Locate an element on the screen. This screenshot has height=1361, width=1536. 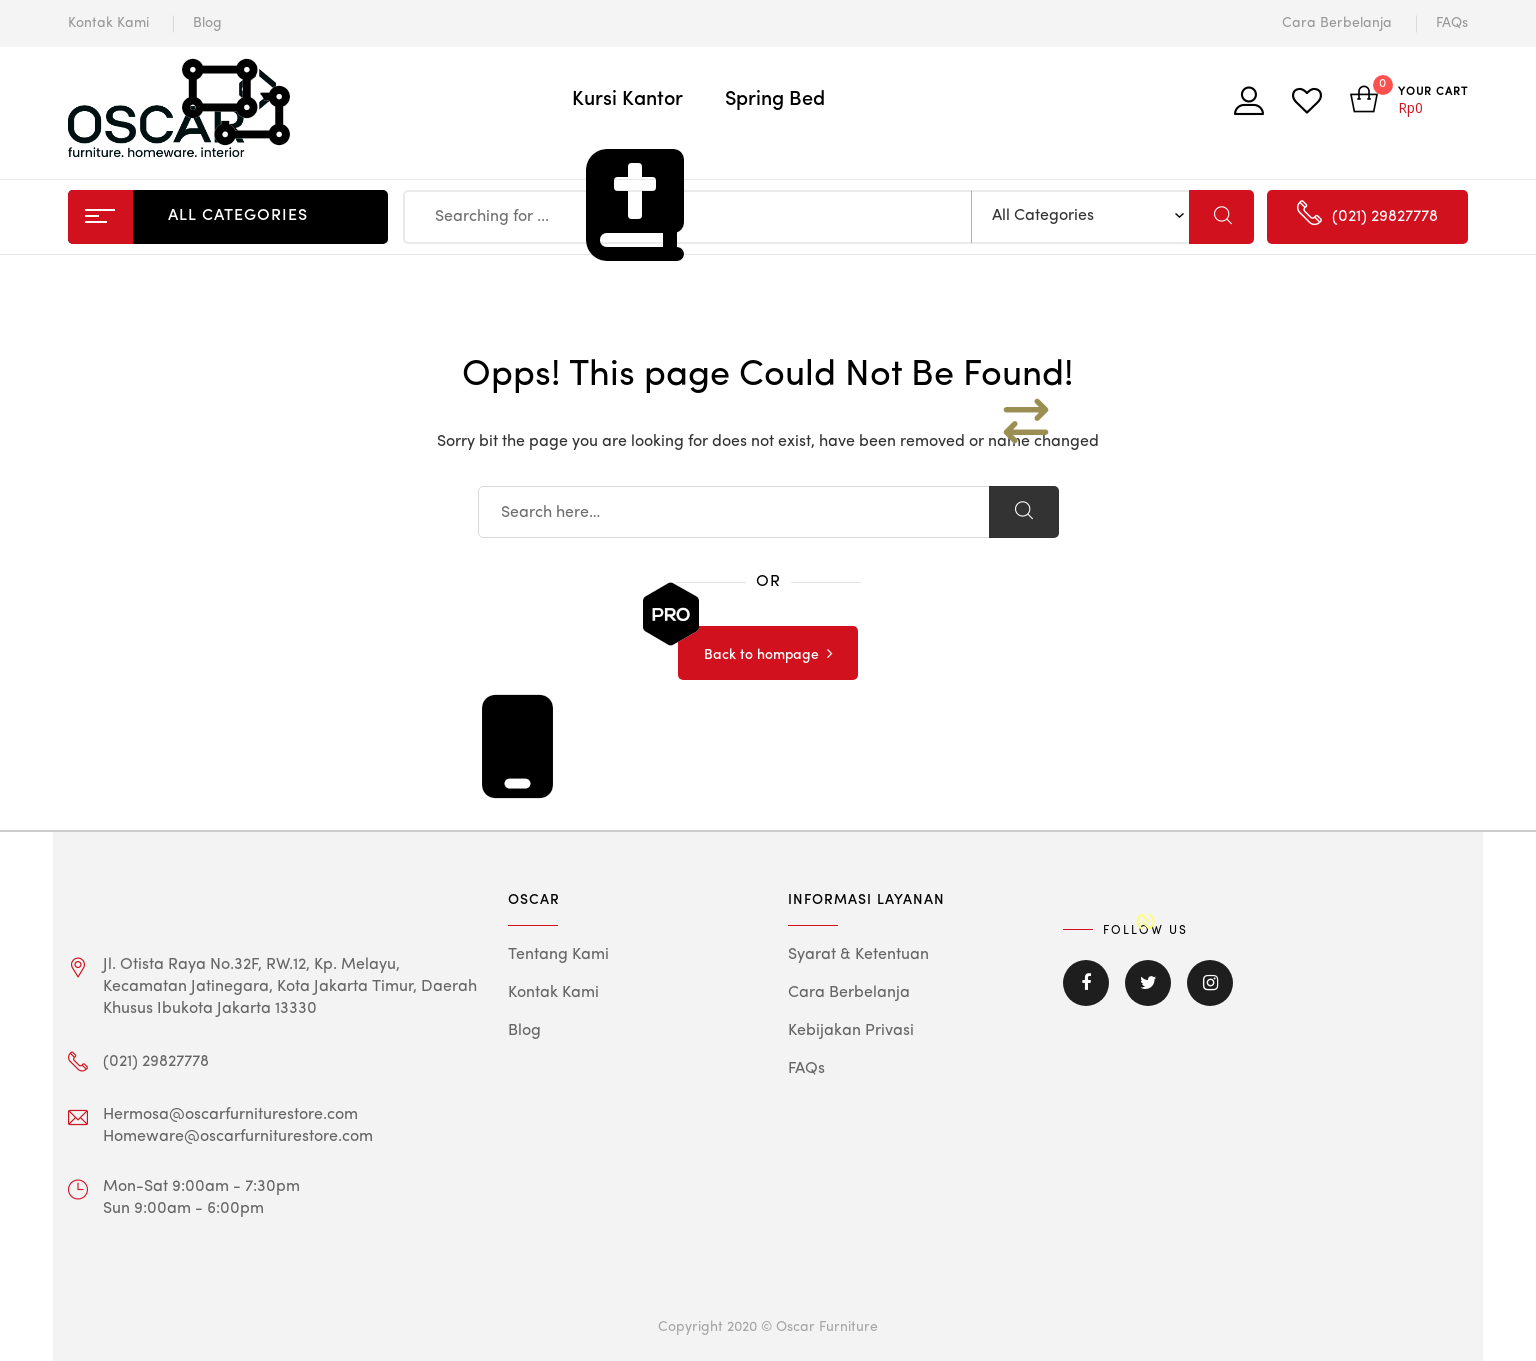
call or contact via mobile phone is located at coordinates (517, 746).